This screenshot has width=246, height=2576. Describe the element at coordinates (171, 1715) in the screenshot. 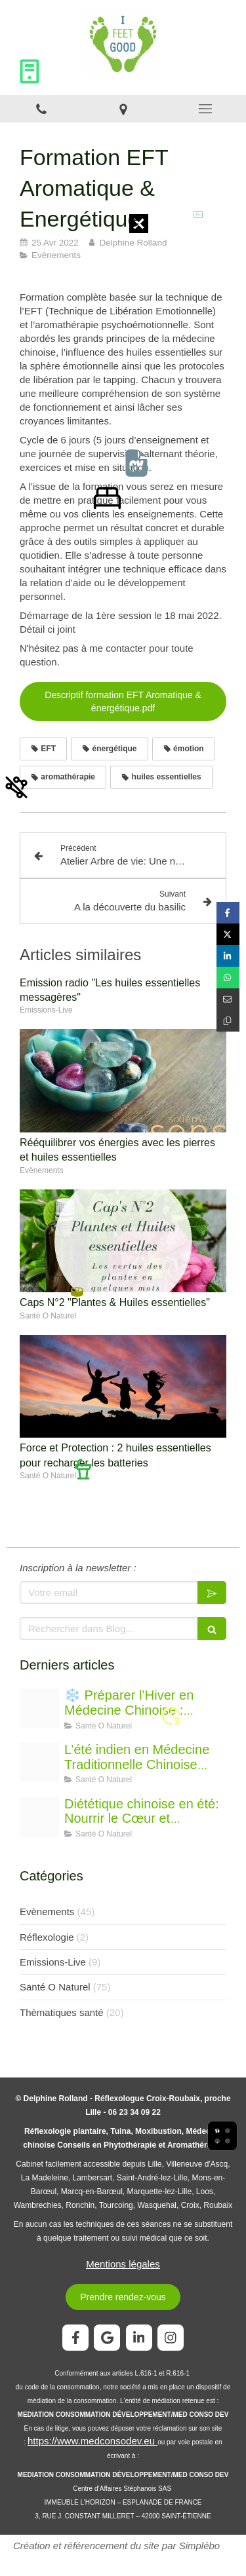

I see `view hourly rate or time-based pricing` at that location.